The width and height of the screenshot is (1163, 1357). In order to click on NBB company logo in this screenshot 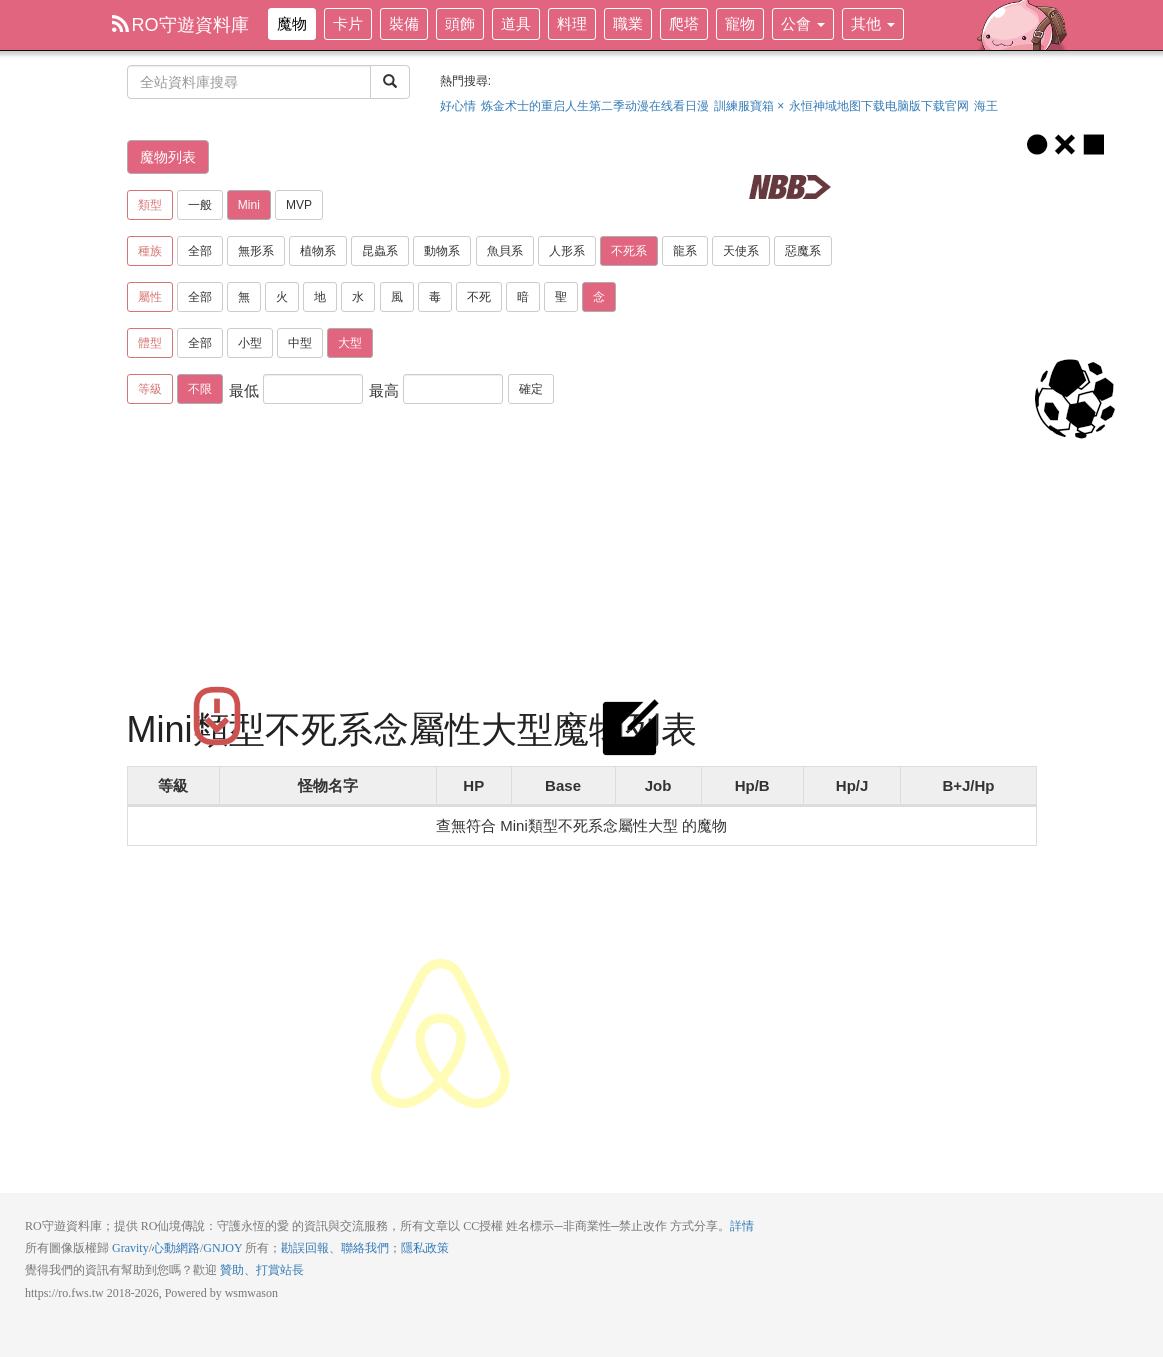, I will do `click(790, 187)`.